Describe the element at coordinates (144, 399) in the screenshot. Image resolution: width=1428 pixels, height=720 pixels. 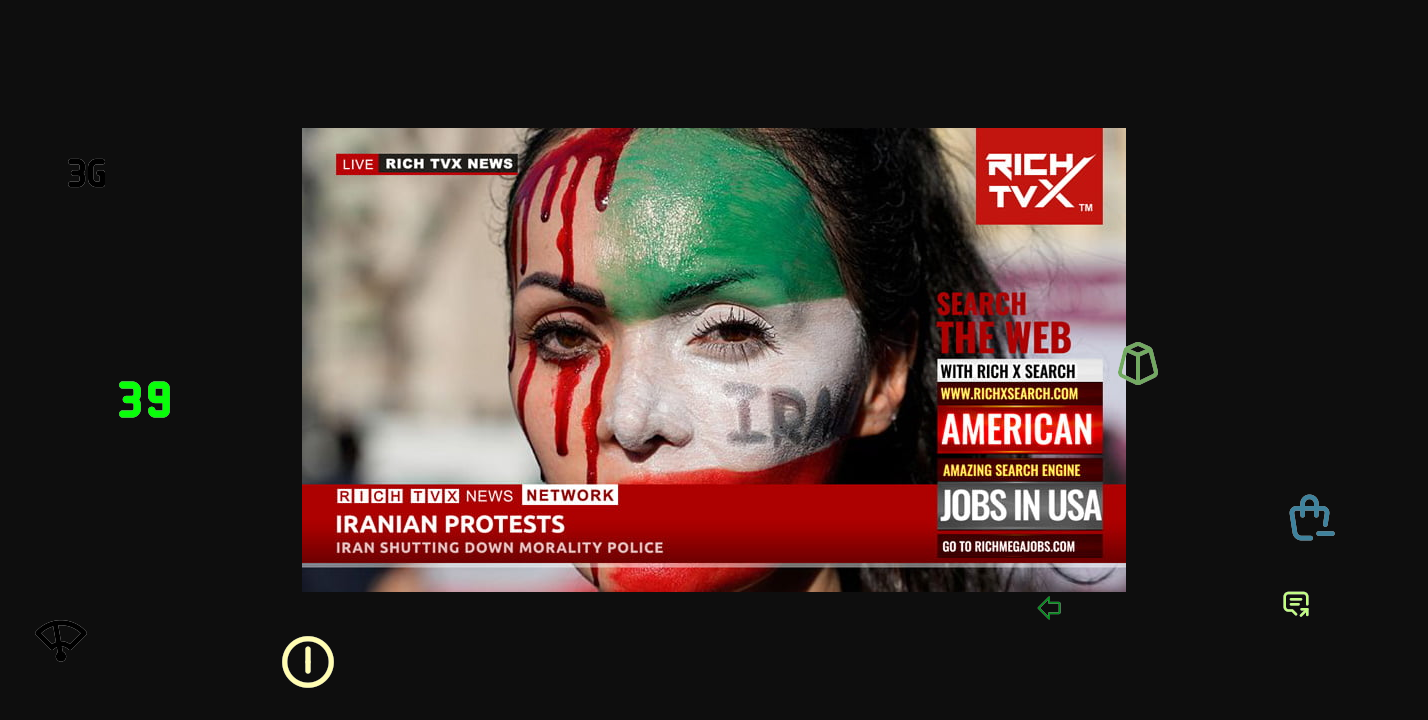
I see `displays the number 39 as a count or quantity indicator` at that location.